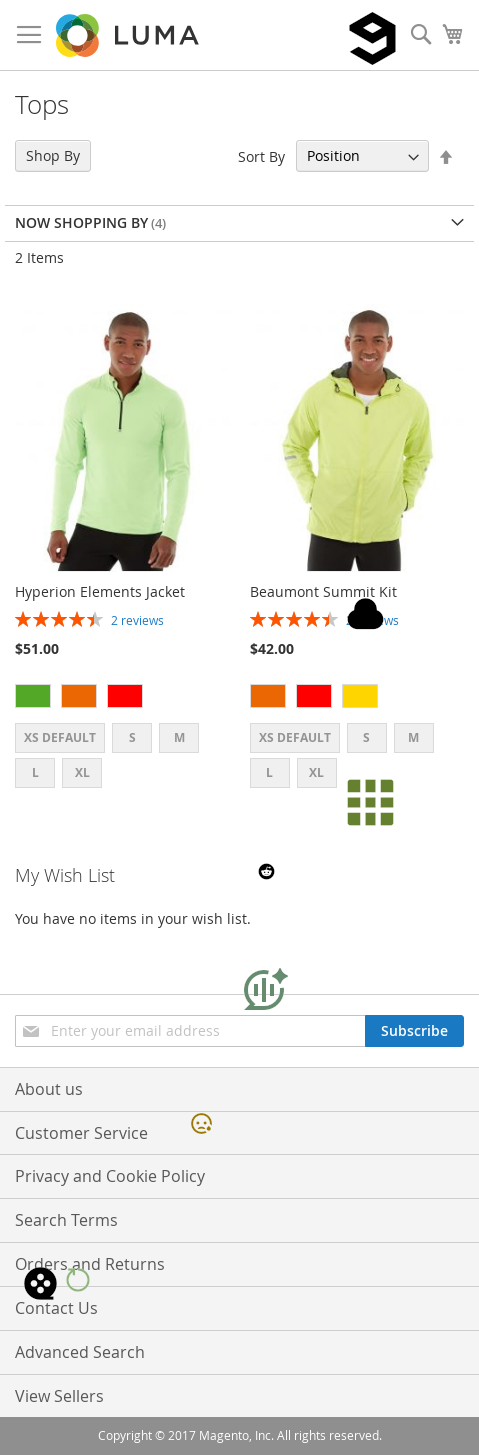  What do you see at coordinates (372, 38) in the screenshot?
I see `open the 9GAG app` at bounding box center [372, 38].